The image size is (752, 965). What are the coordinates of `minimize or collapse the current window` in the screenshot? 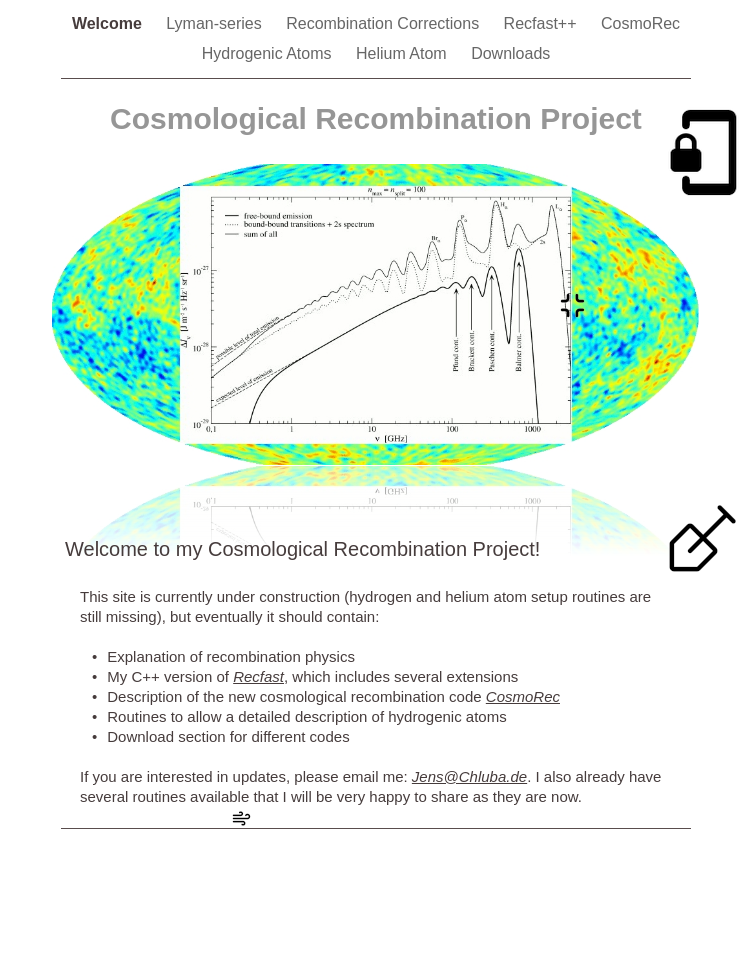 It's located at (572, 305).